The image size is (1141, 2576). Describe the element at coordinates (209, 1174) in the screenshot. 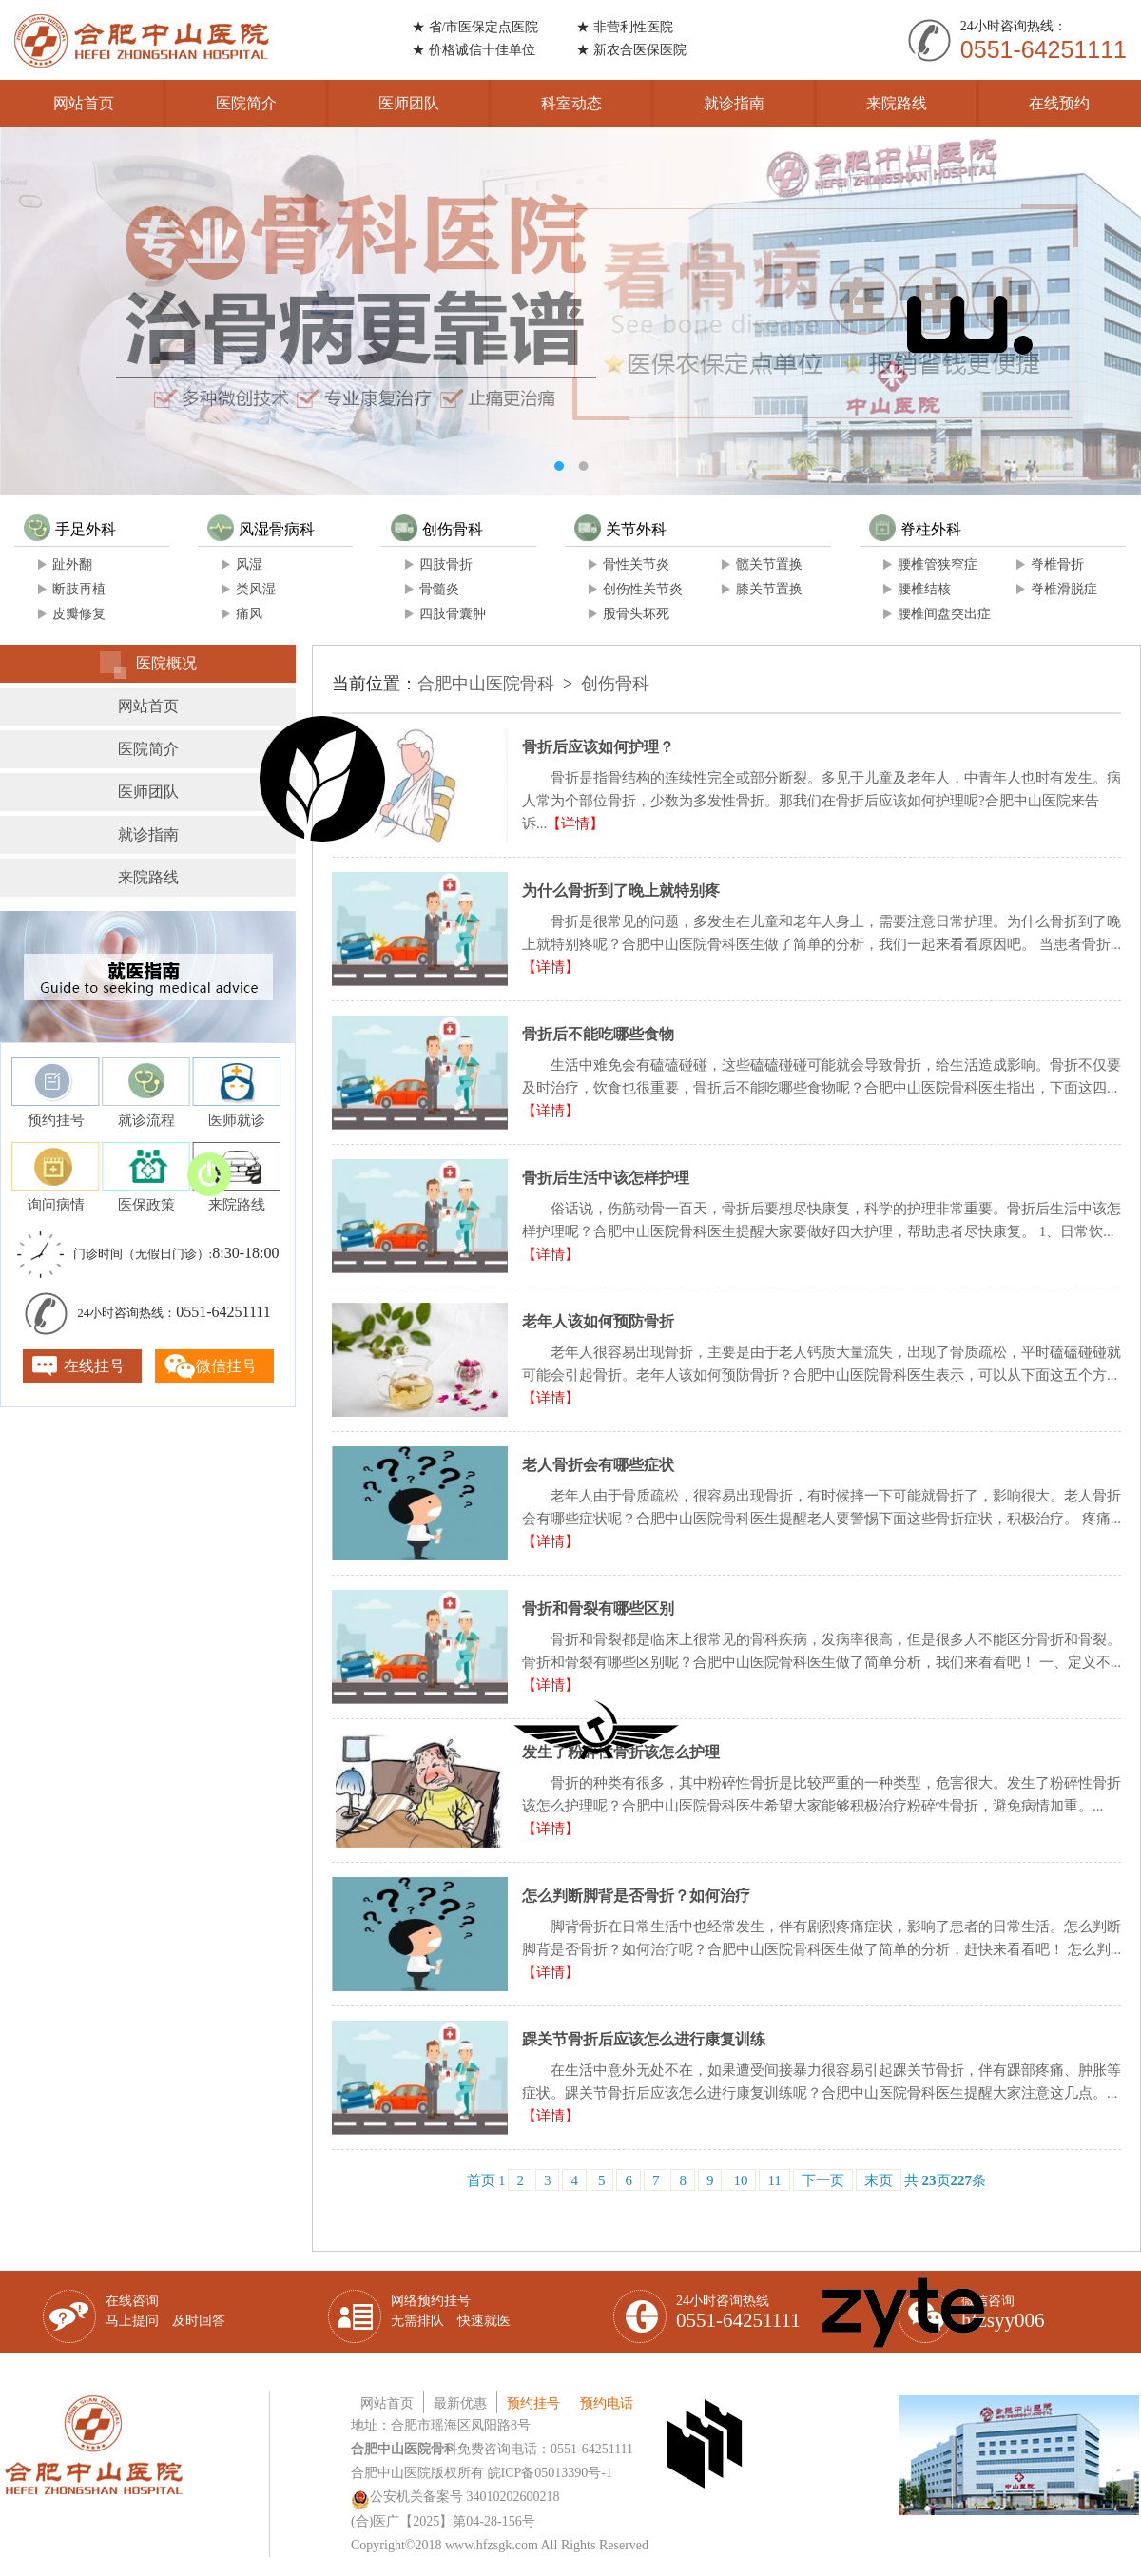

I see `open the Toggl Track time tracking app` at that location.